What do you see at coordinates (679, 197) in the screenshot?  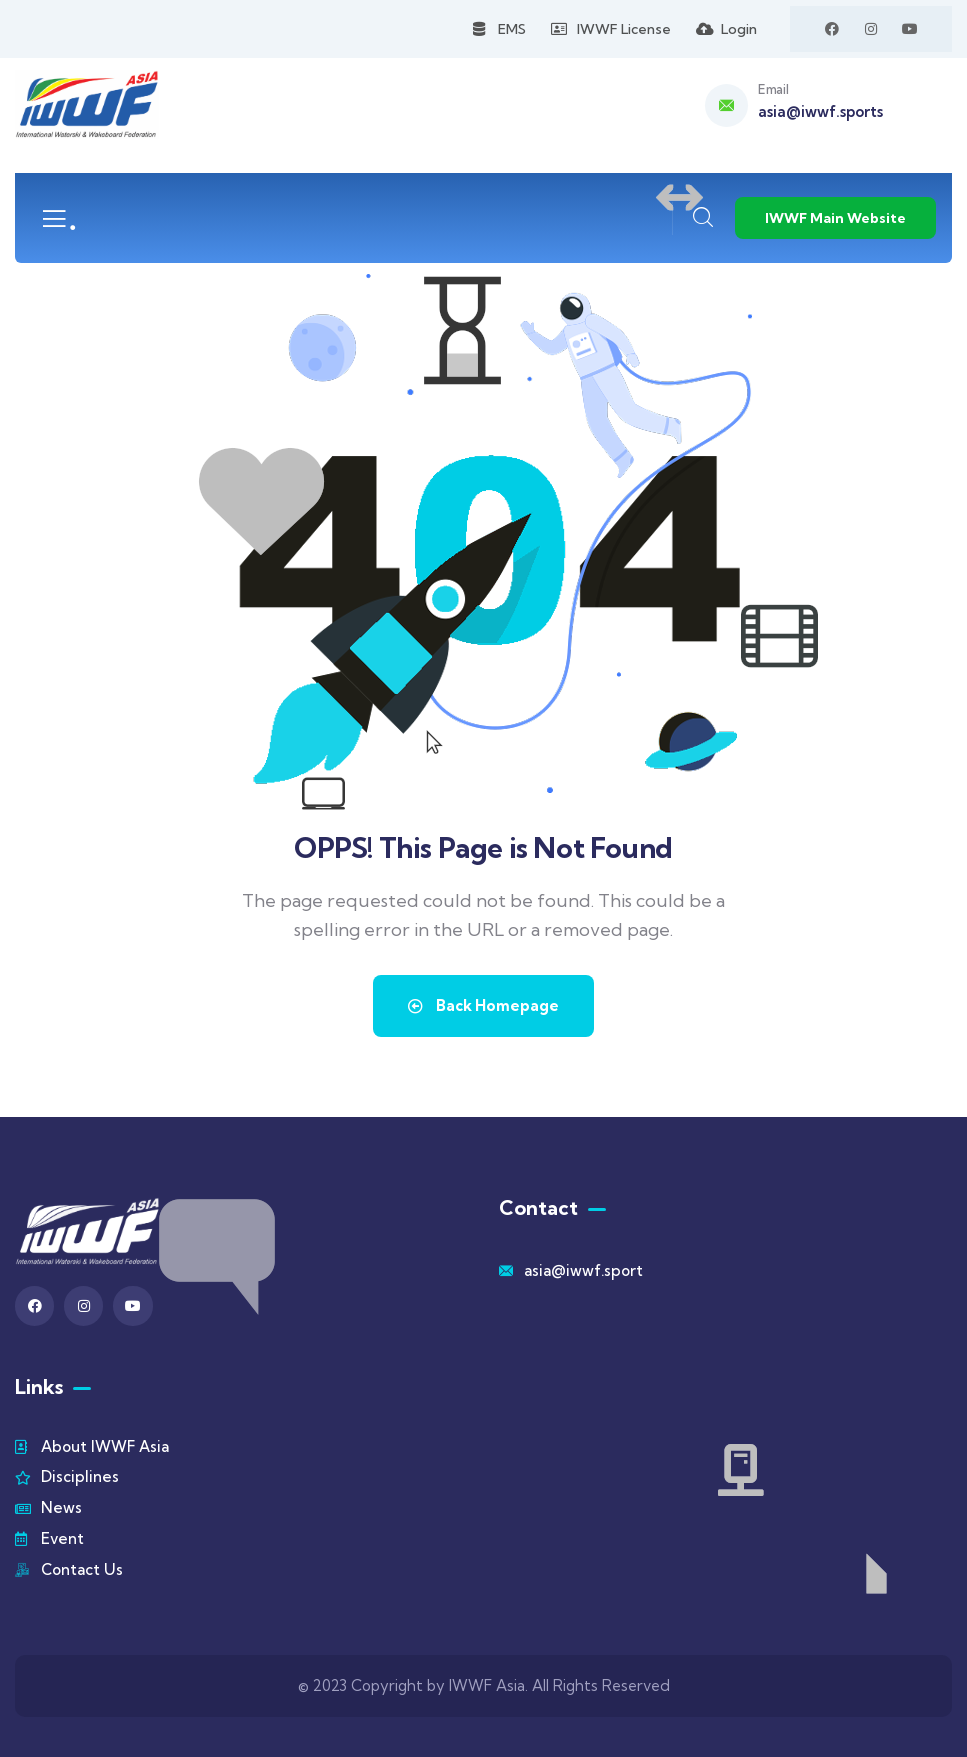 I see `flip object horizontally` at bounding box center [679, 197].